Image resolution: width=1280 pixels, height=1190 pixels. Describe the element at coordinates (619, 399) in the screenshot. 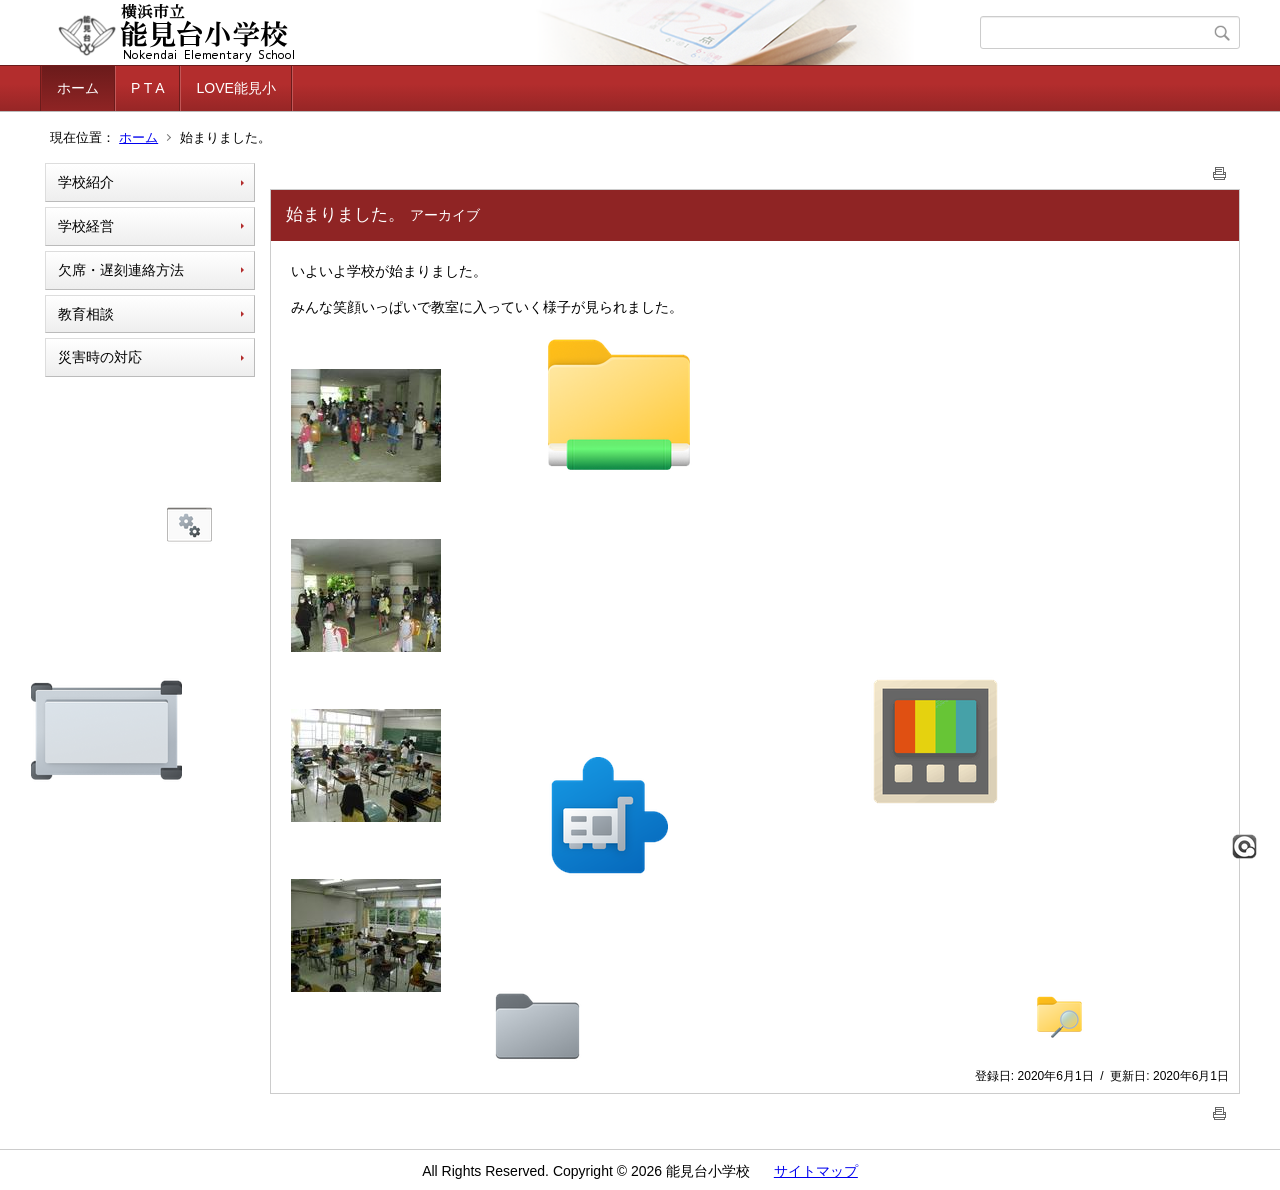

I see `access shared network folder` at that location.